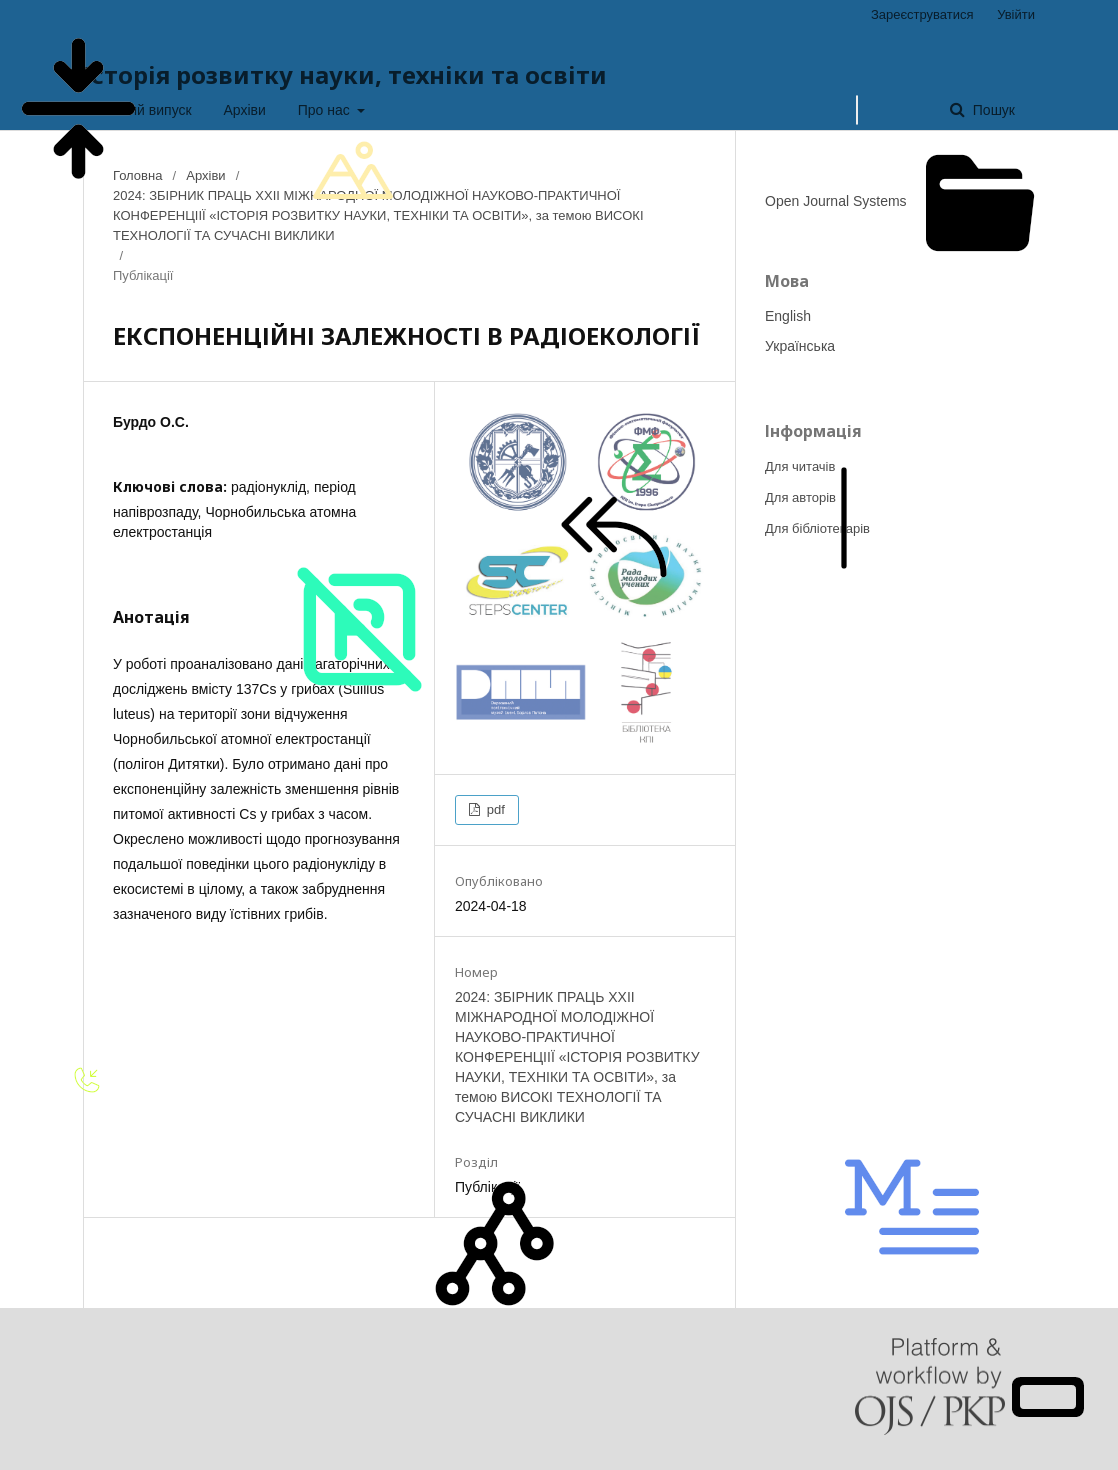 Image resolution: width=1118 pixels, height=1470 pixels. I want to click on no parking available, so click(359, 629).